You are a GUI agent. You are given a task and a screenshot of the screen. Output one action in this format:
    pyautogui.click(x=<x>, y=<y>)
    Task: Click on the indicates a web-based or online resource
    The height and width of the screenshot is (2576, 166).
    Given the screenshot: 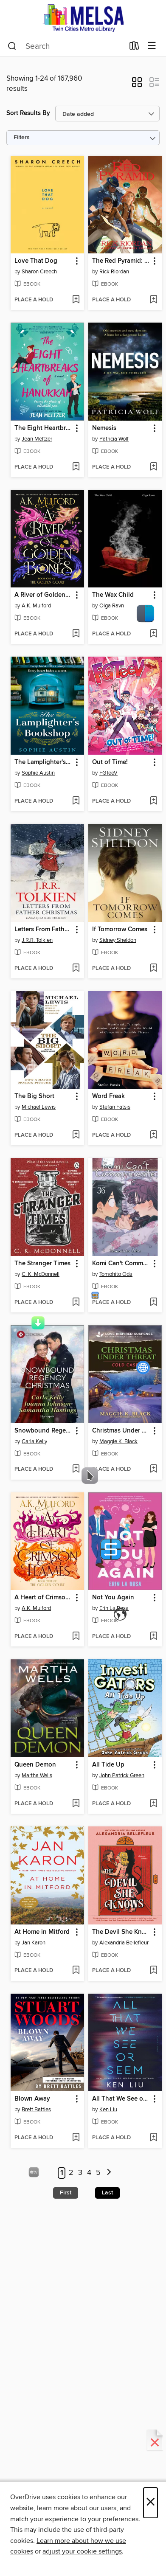 What is the action you would take?
    pyautogui.click(x=143, y=1368)
    